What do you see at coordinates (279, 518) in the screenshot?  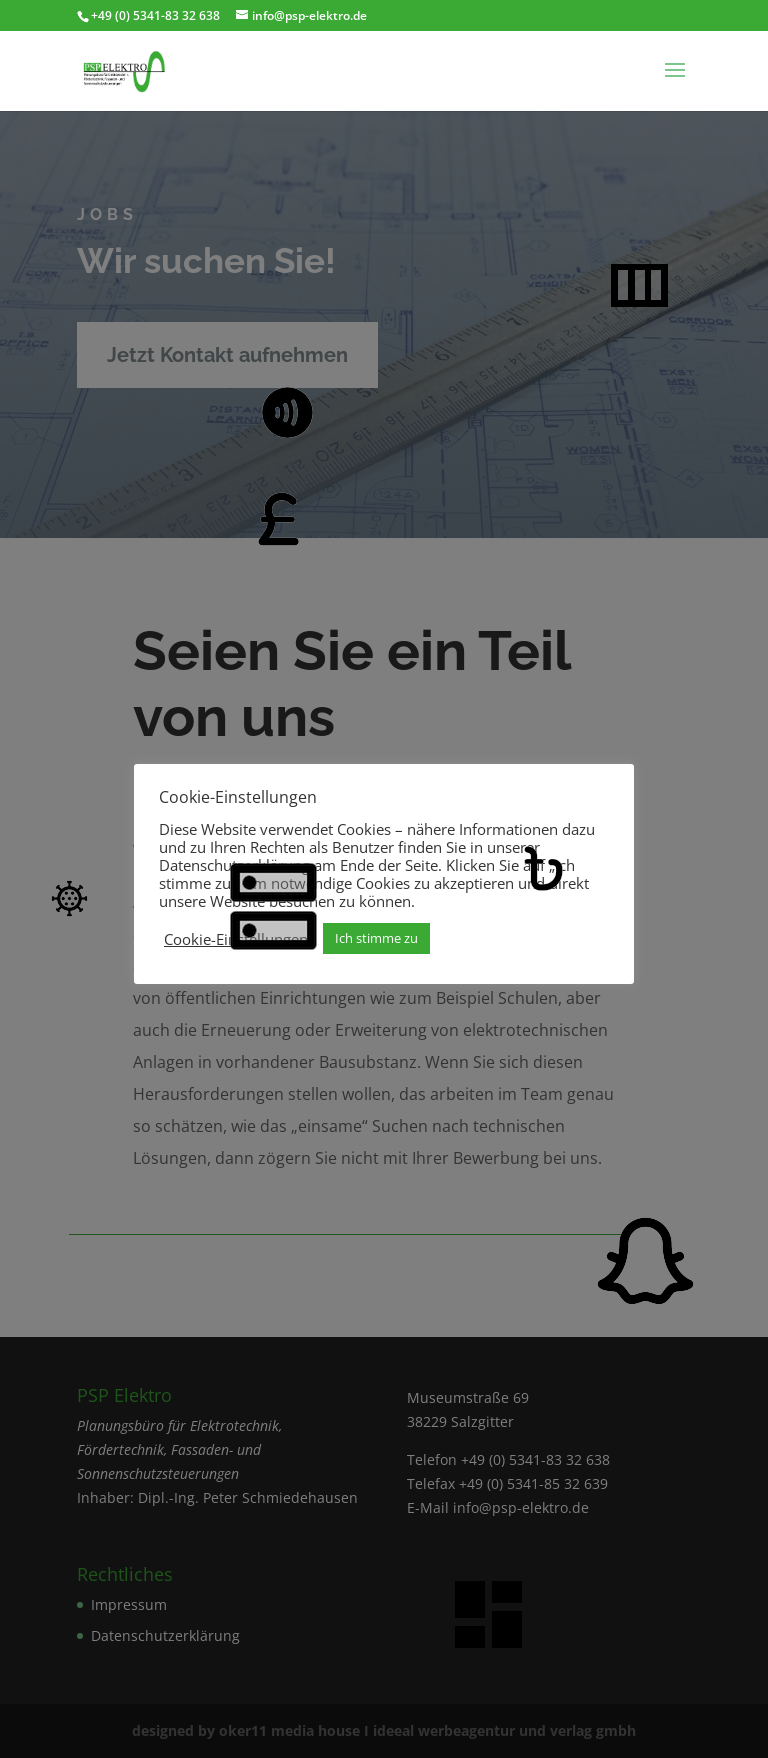 I see `indicates british pound currency` at bounding box center [279, 518].